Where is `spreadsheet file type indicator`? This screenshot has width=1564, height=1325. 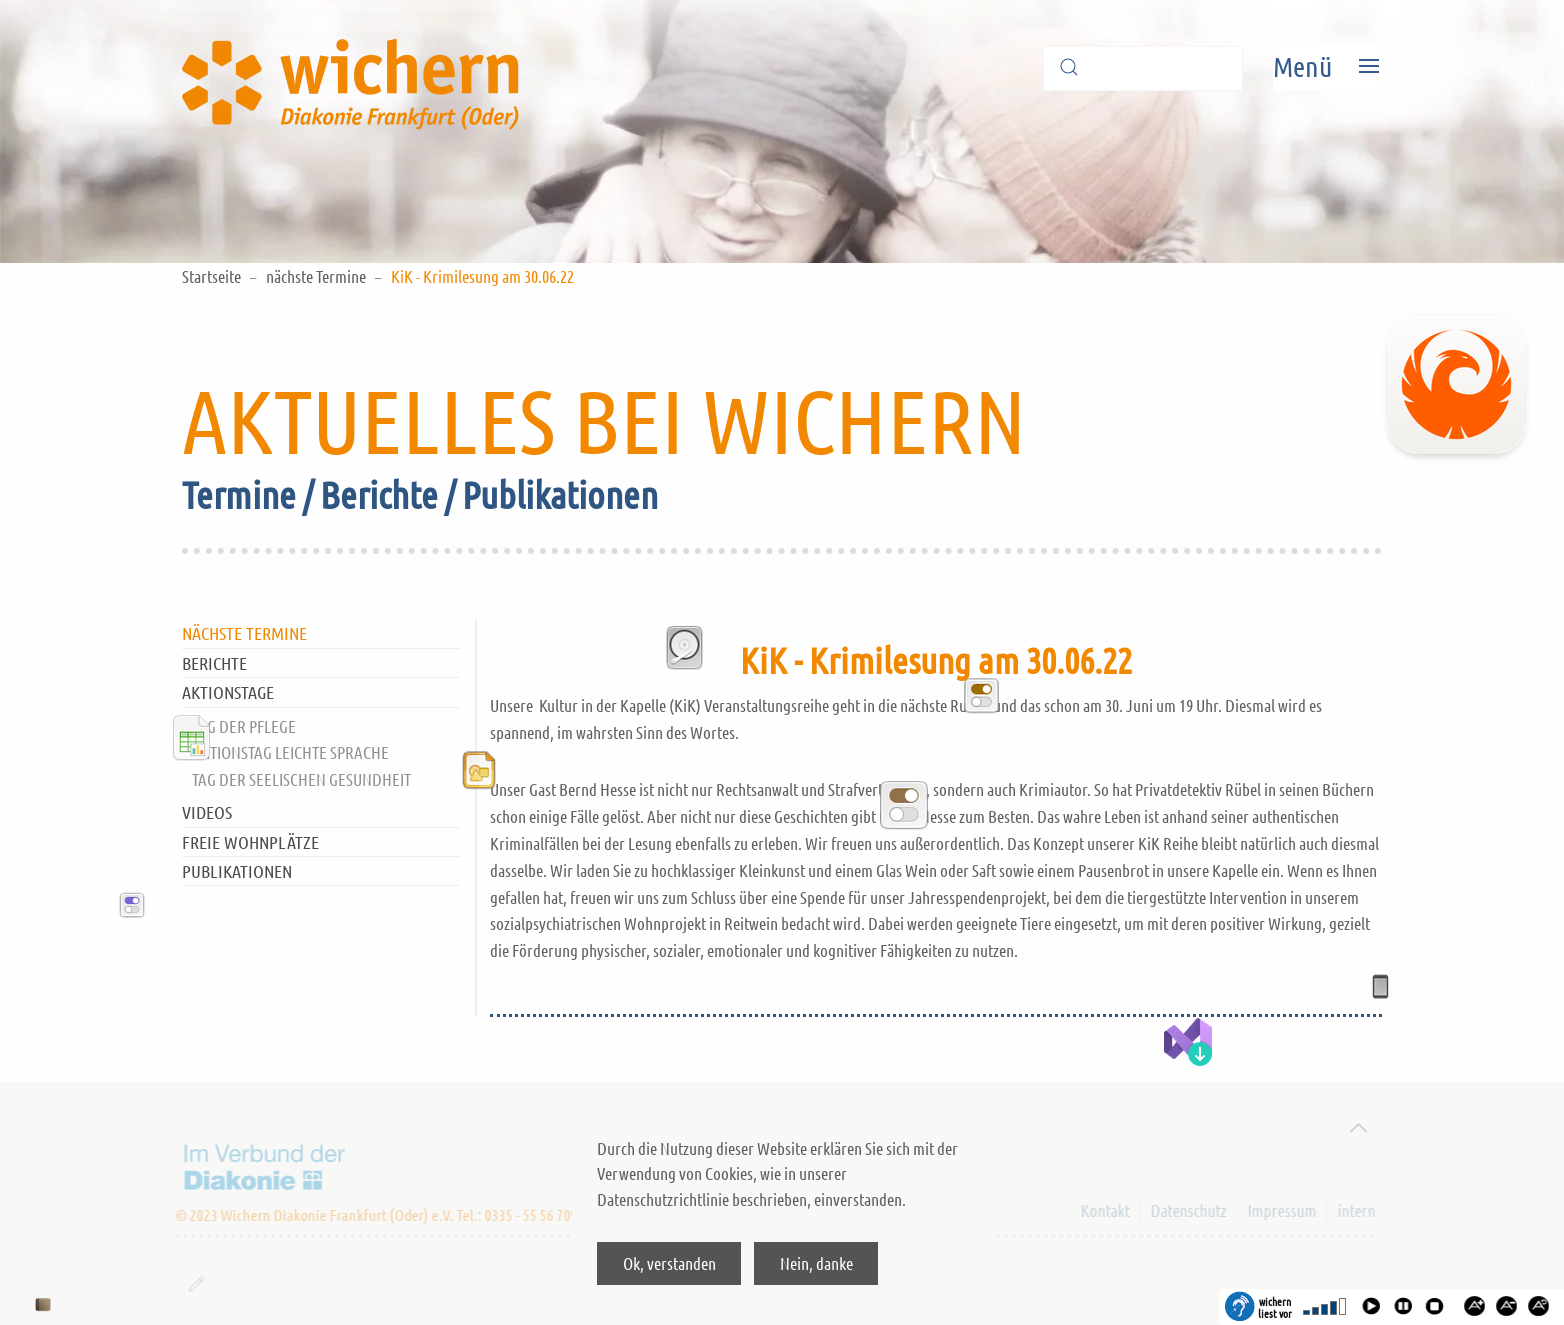
spreadsheet file type indicator is located at coordinates (191, 737).